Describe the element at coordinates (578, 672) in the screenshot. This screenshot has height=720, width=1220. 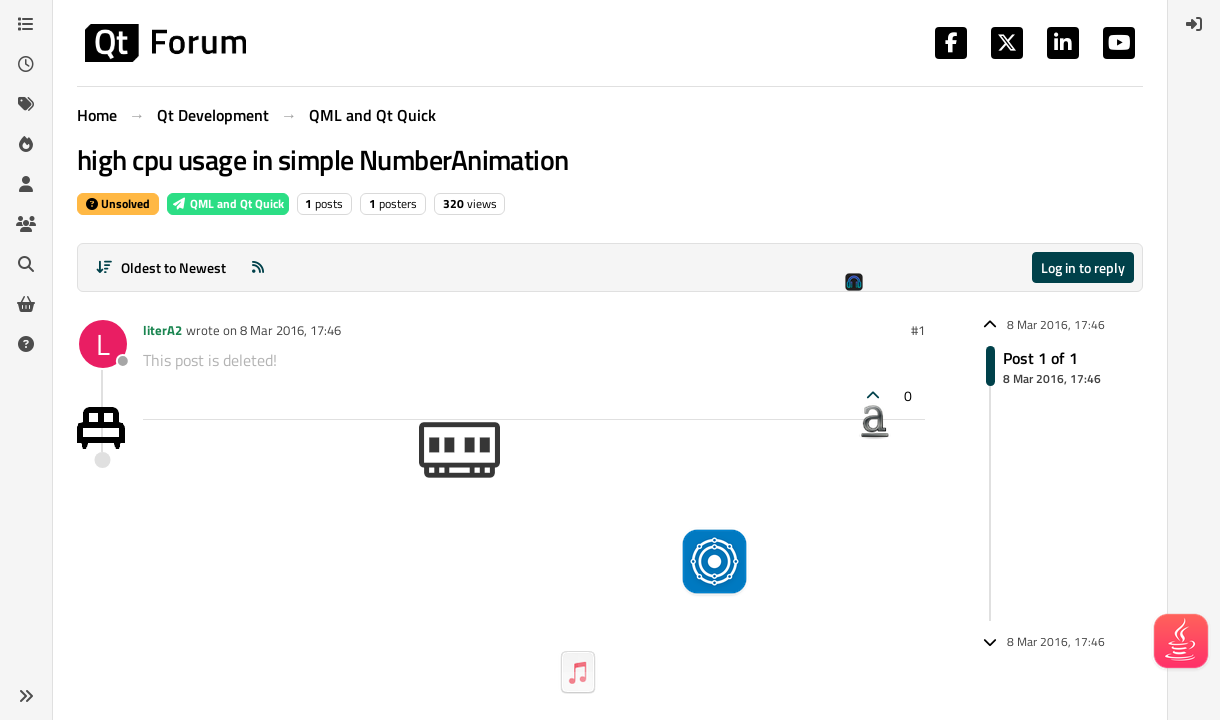
I see `an audio file in your system` at that location.